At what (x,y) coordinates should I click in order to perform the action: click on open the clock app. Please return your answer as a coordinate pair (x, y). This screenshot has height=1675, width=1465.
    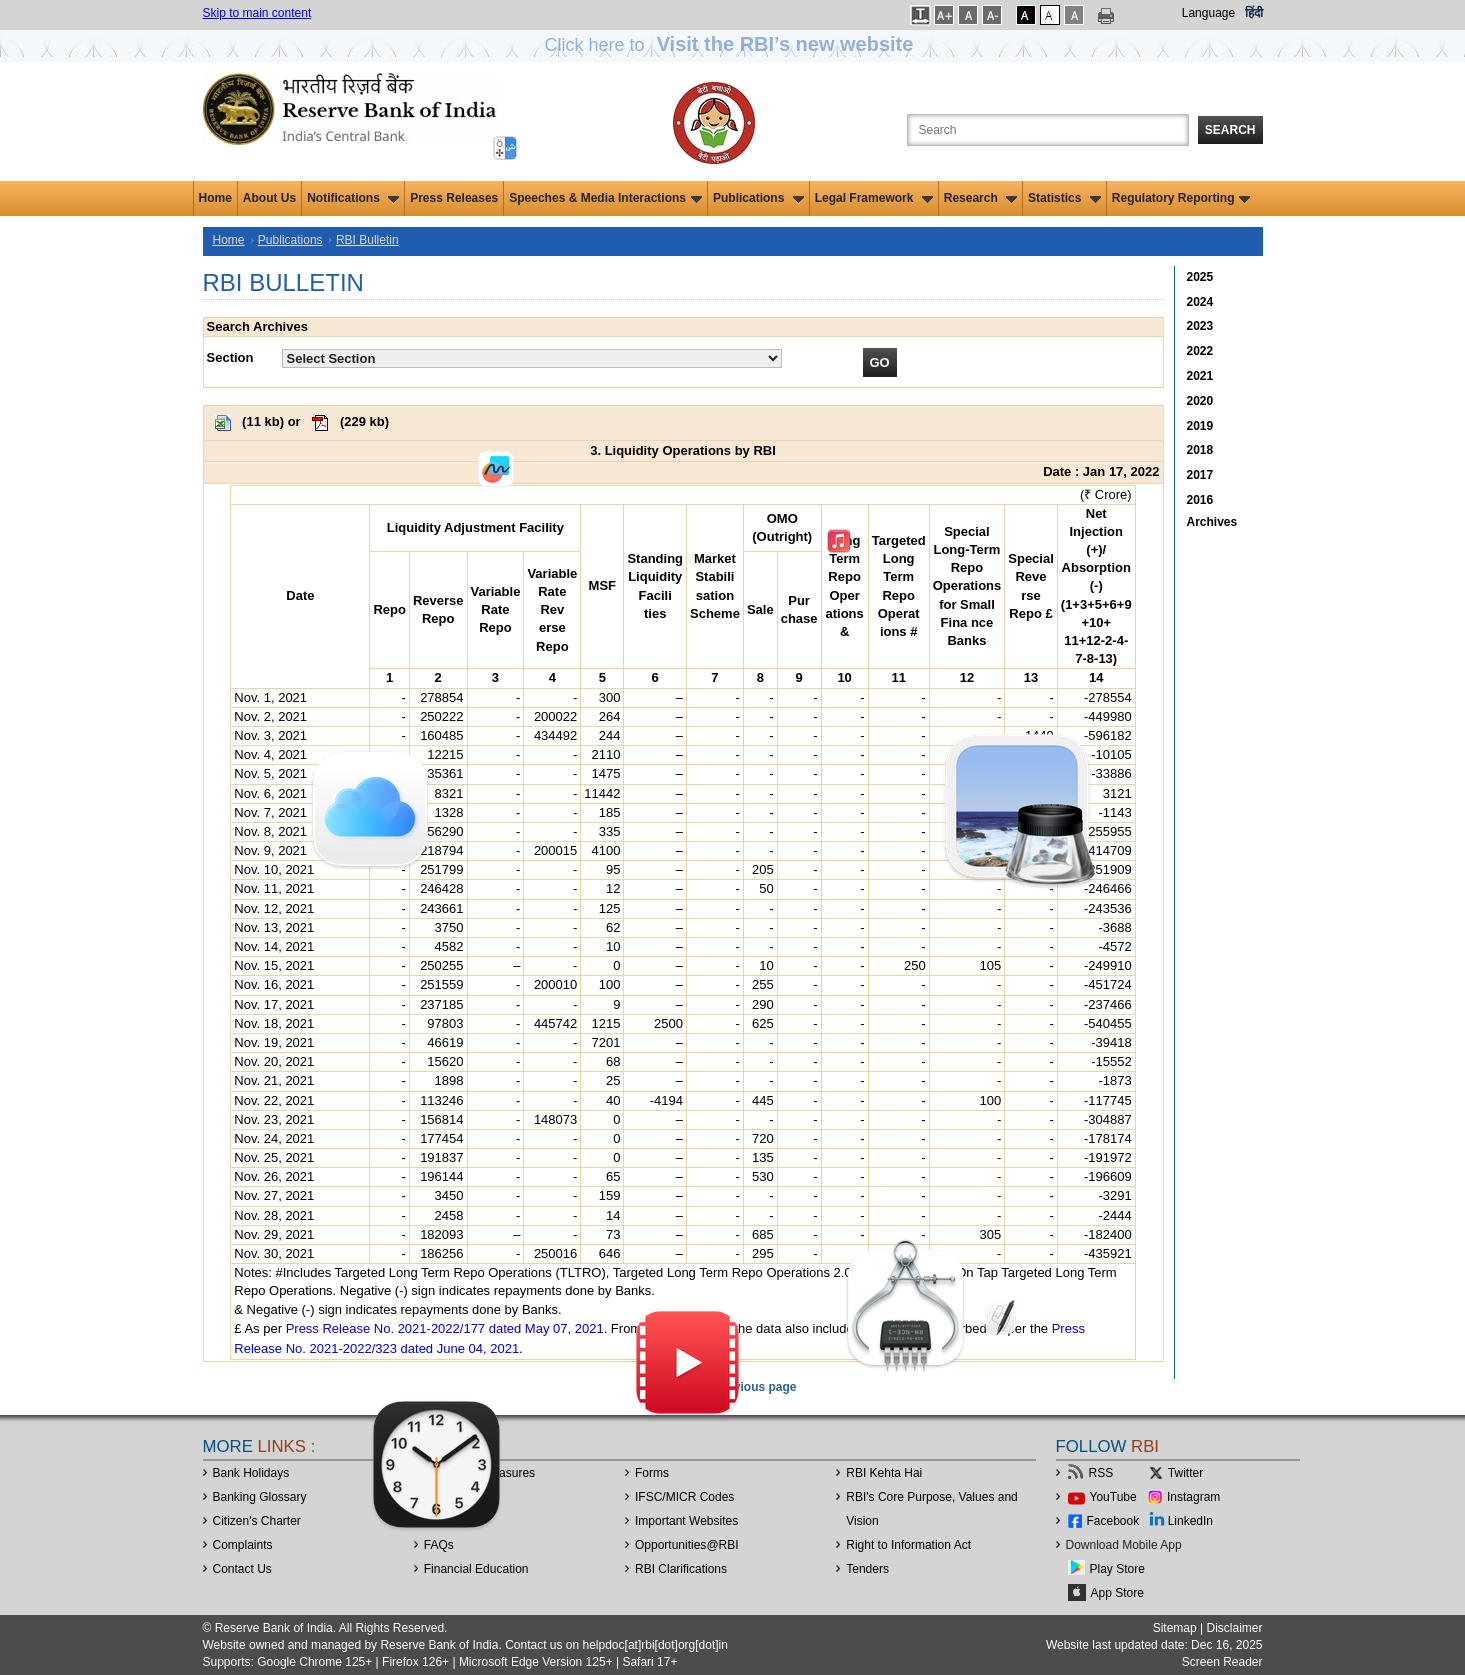
    Looking at the image, I should click on (436, 1464).